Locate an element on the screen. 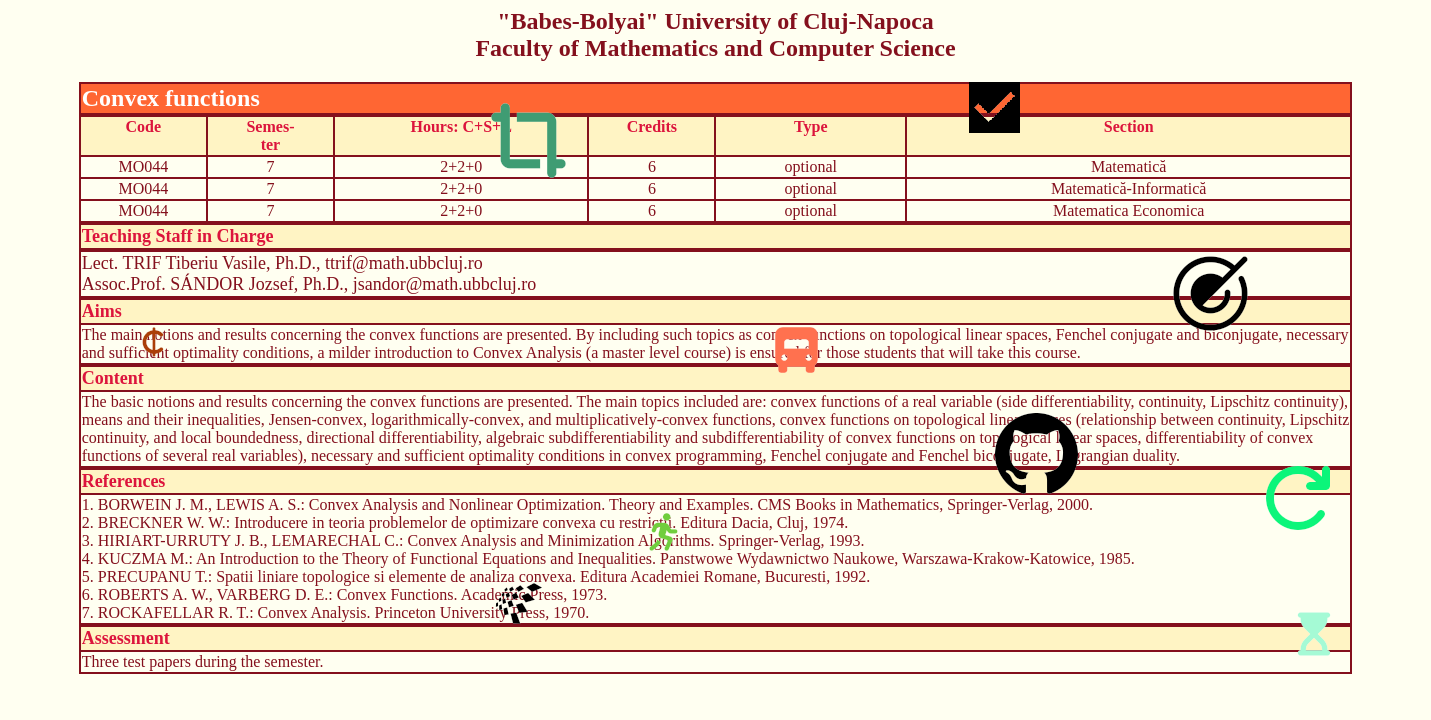 The image size is (1431, 720). redo the last undone action is located at coordinates (1298, 498).